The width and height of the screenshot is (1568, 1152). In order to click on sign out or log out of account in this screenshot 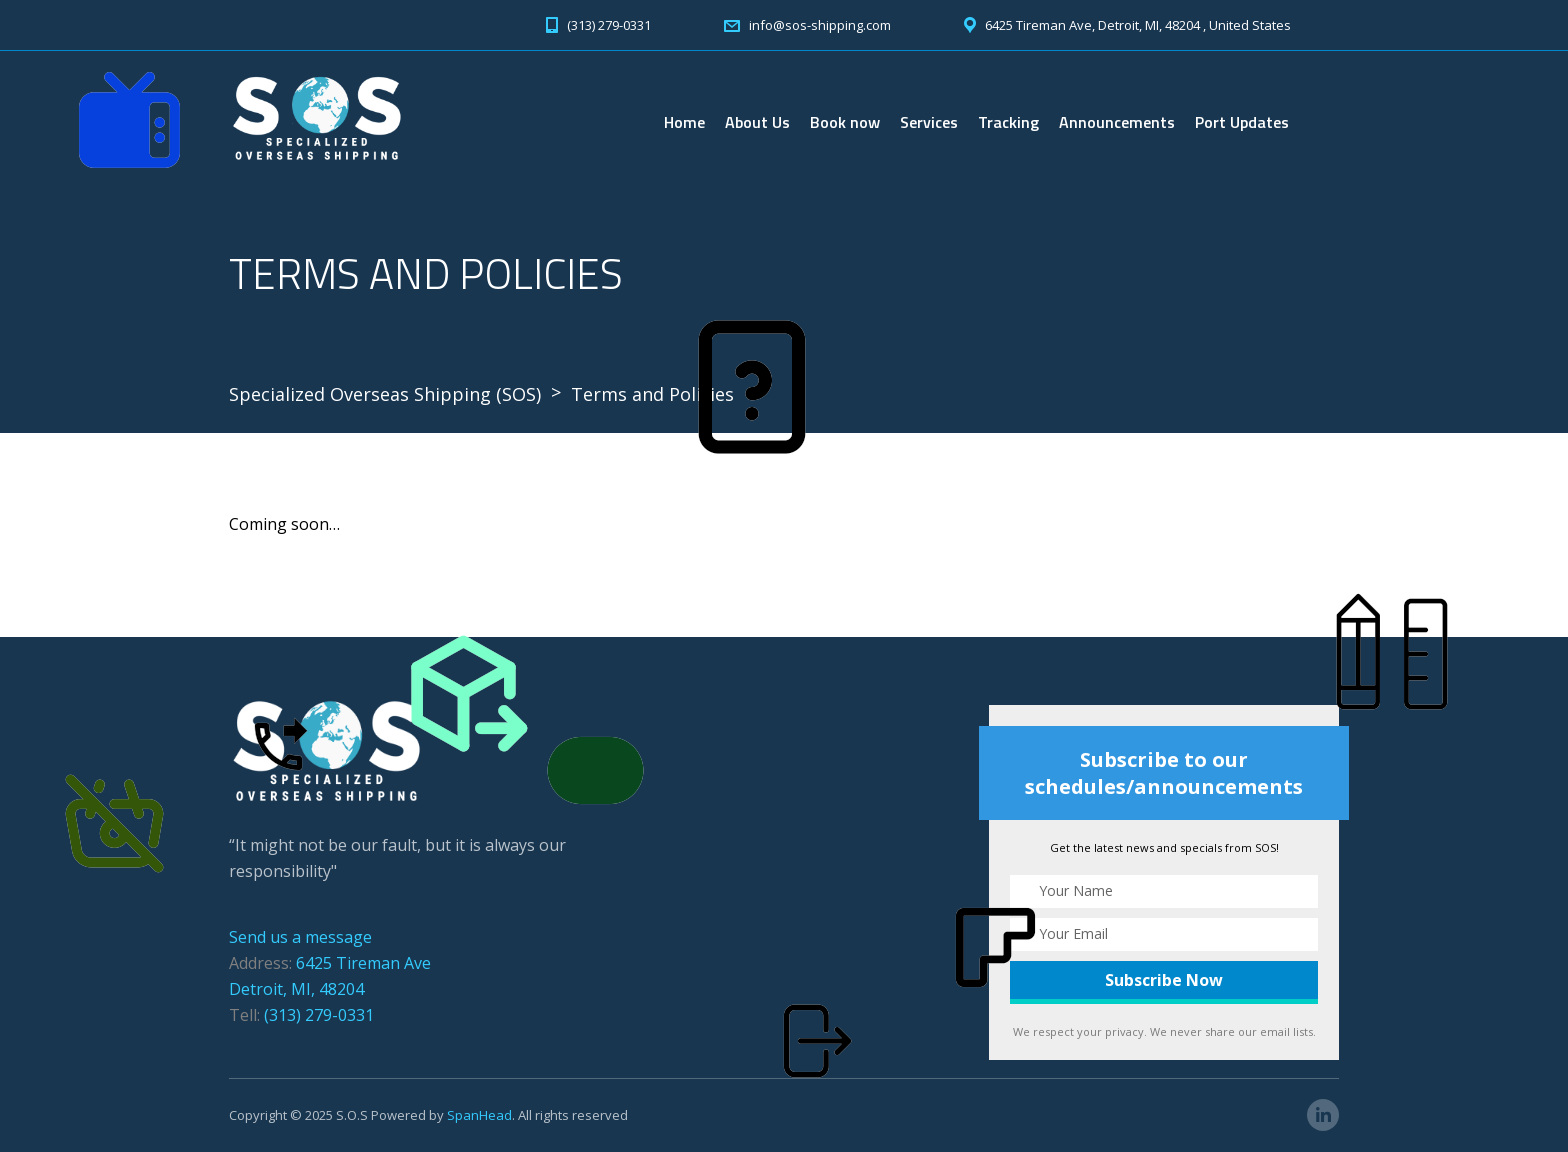, I will do `click(812, 1041)`.